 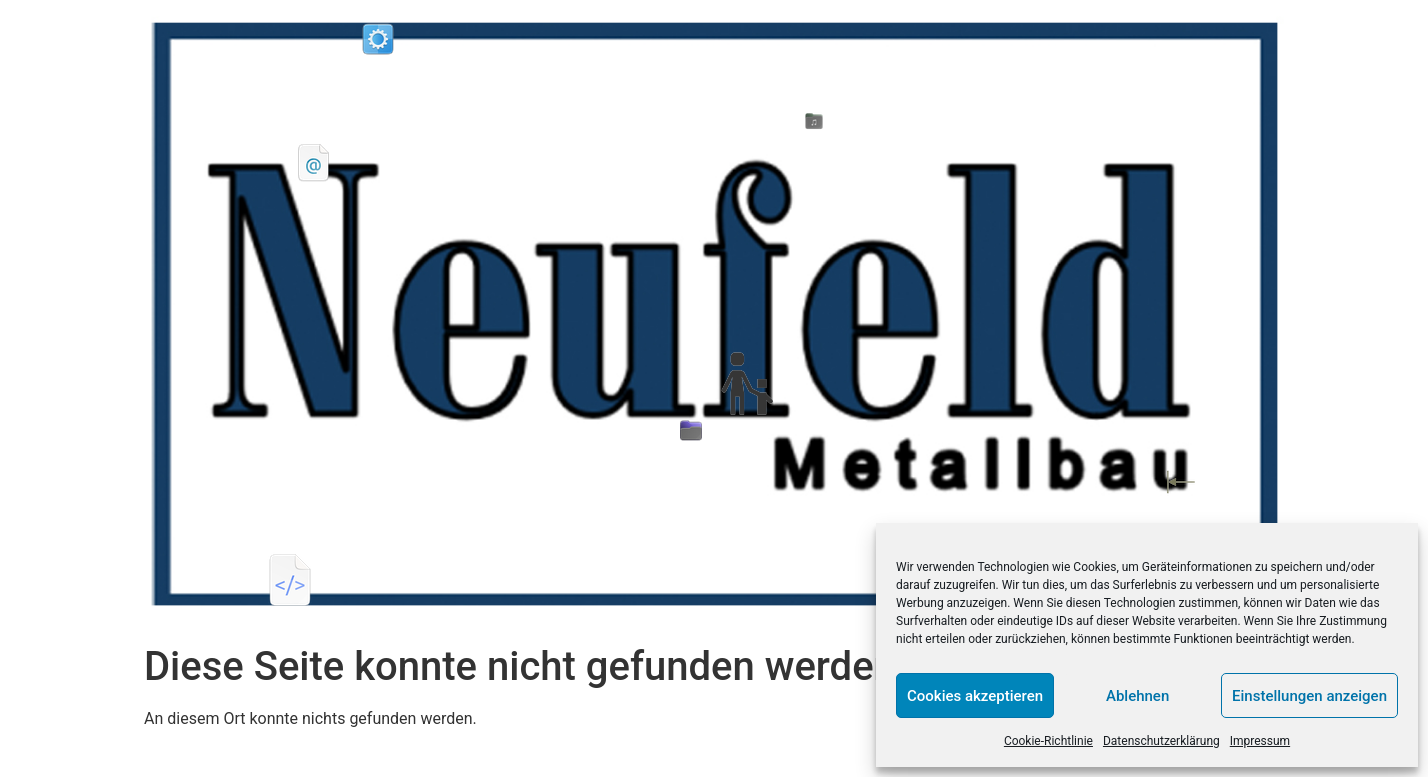 What do you see at coordinates (1181, 482) in the screenshot?
I see `go to the first item in a list or sequence` at bounding box center [1181, 482].